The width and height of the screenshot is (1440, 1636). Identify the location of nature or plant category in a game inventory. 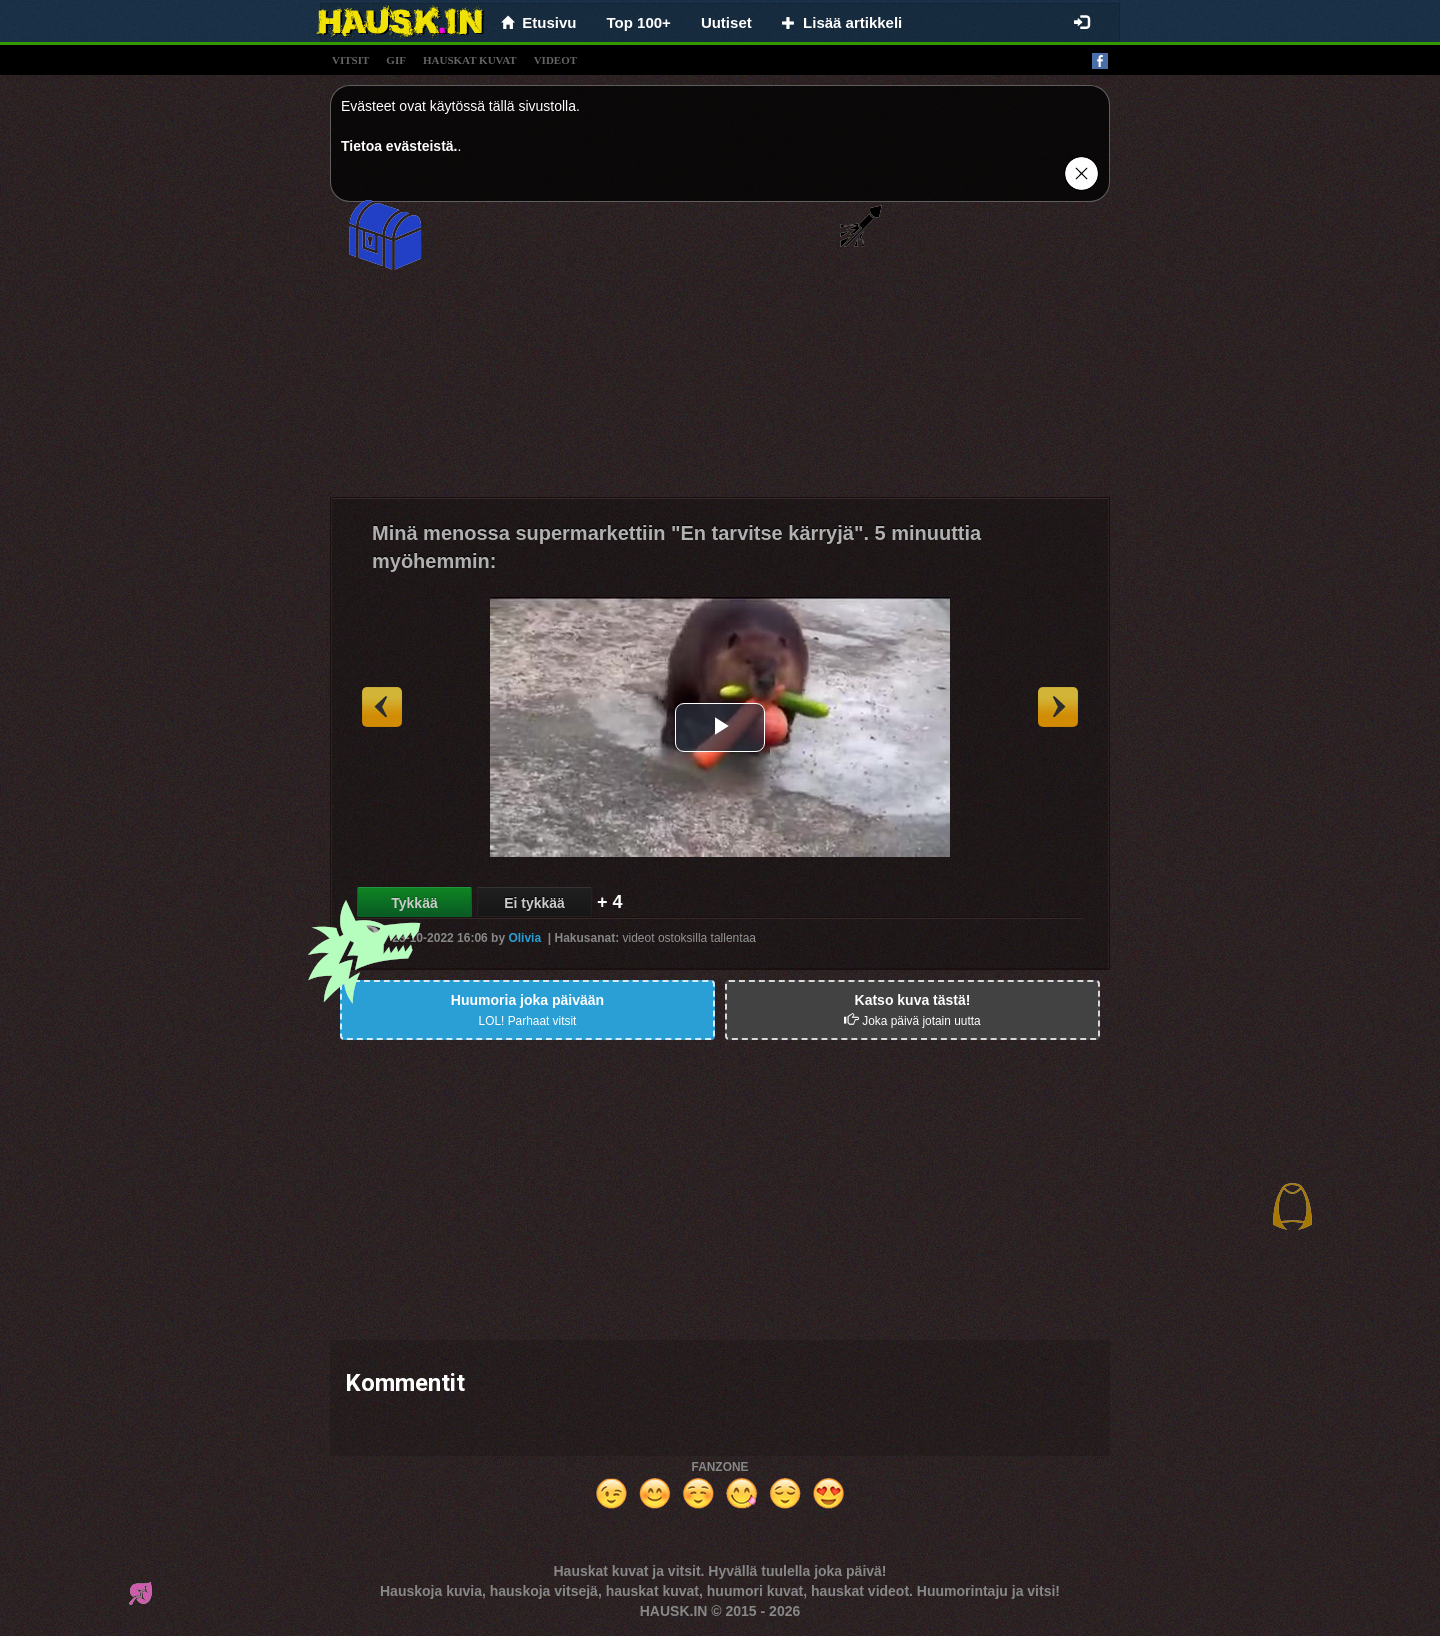
(140, 1593).